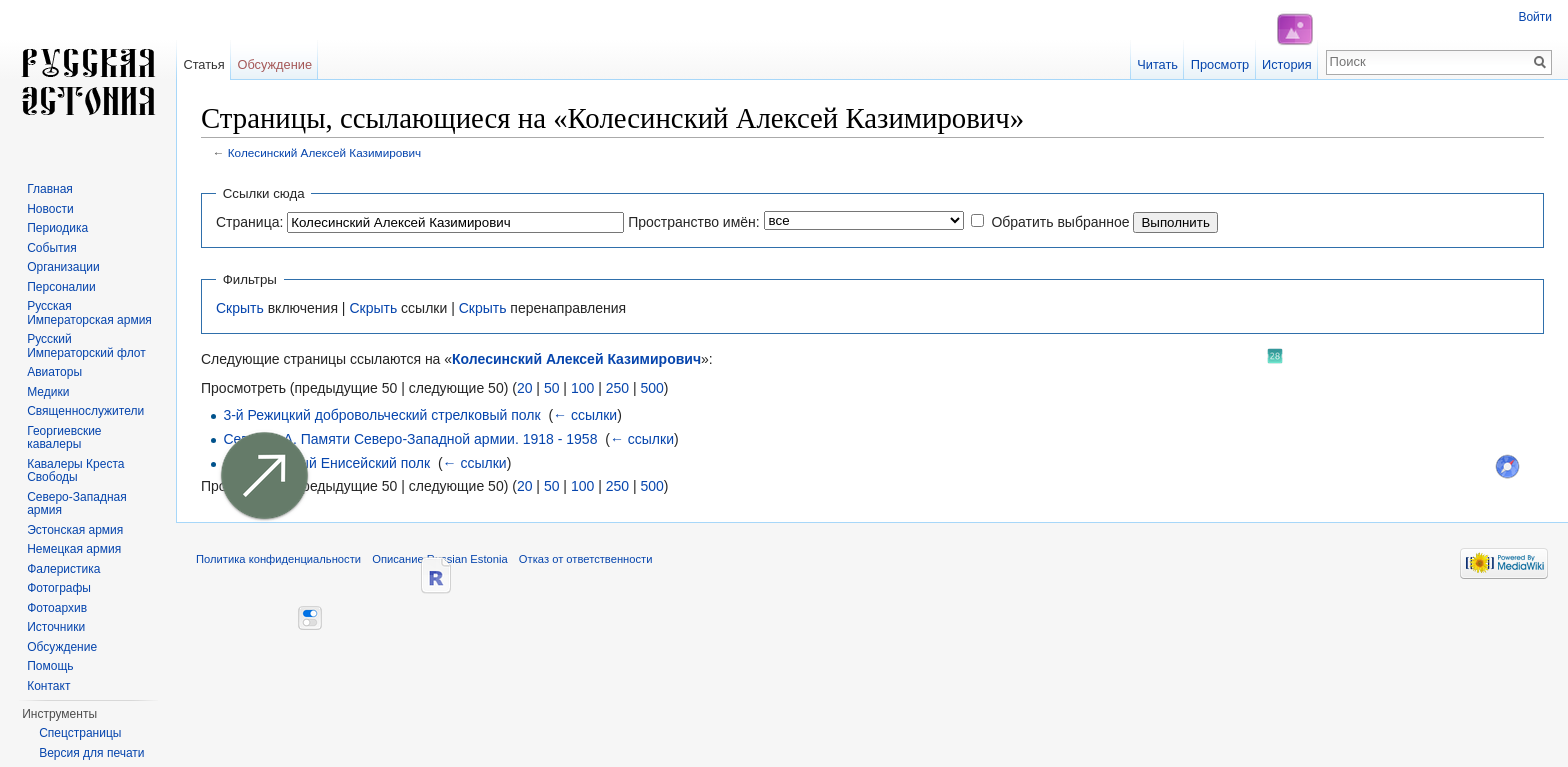 The image size is (1568, 767). What do you see at coordinates (436, 575) in the screenshot?
I see `an R programming language source file` at bounding box center [436, 575].